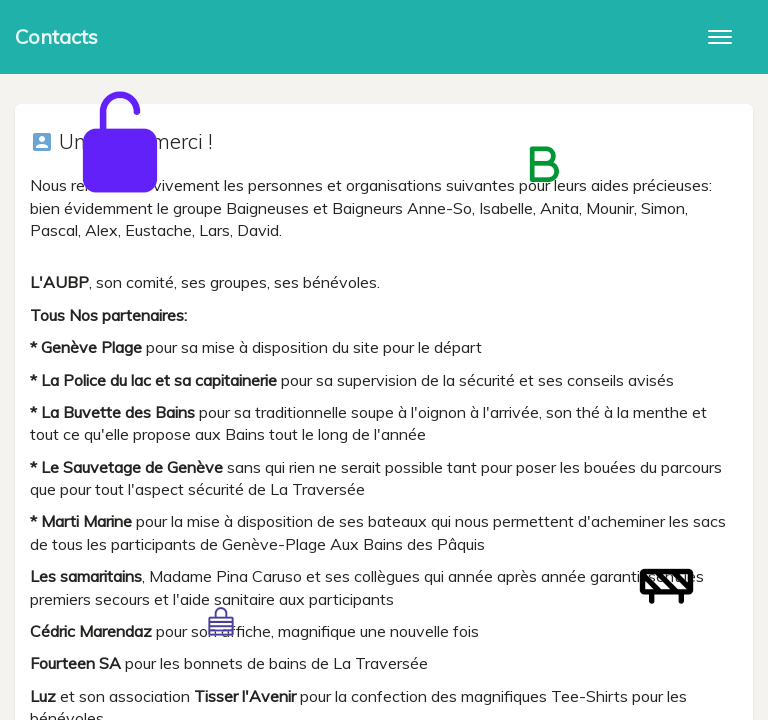 Image resolution: width=768 pixels, height=720 pixels. Describe the element at coordinates (542, 165) in the screenshot. I see `apply bold formatting to selected text` at that location.